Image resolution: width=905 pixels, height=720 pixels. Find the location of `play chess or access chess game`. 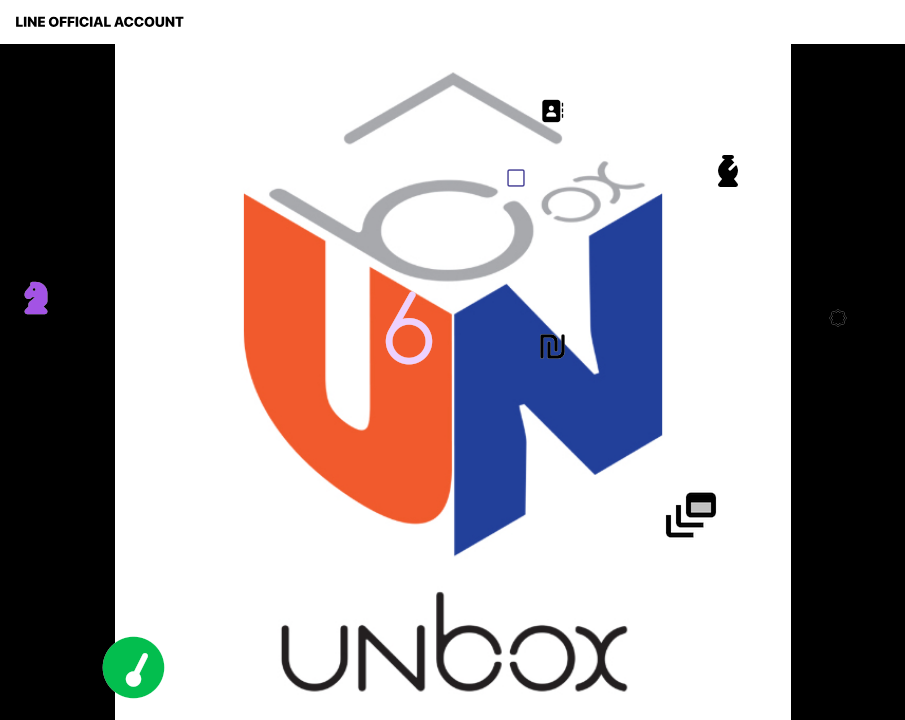

play chess or access chess game is located at coordinates (36, 299).